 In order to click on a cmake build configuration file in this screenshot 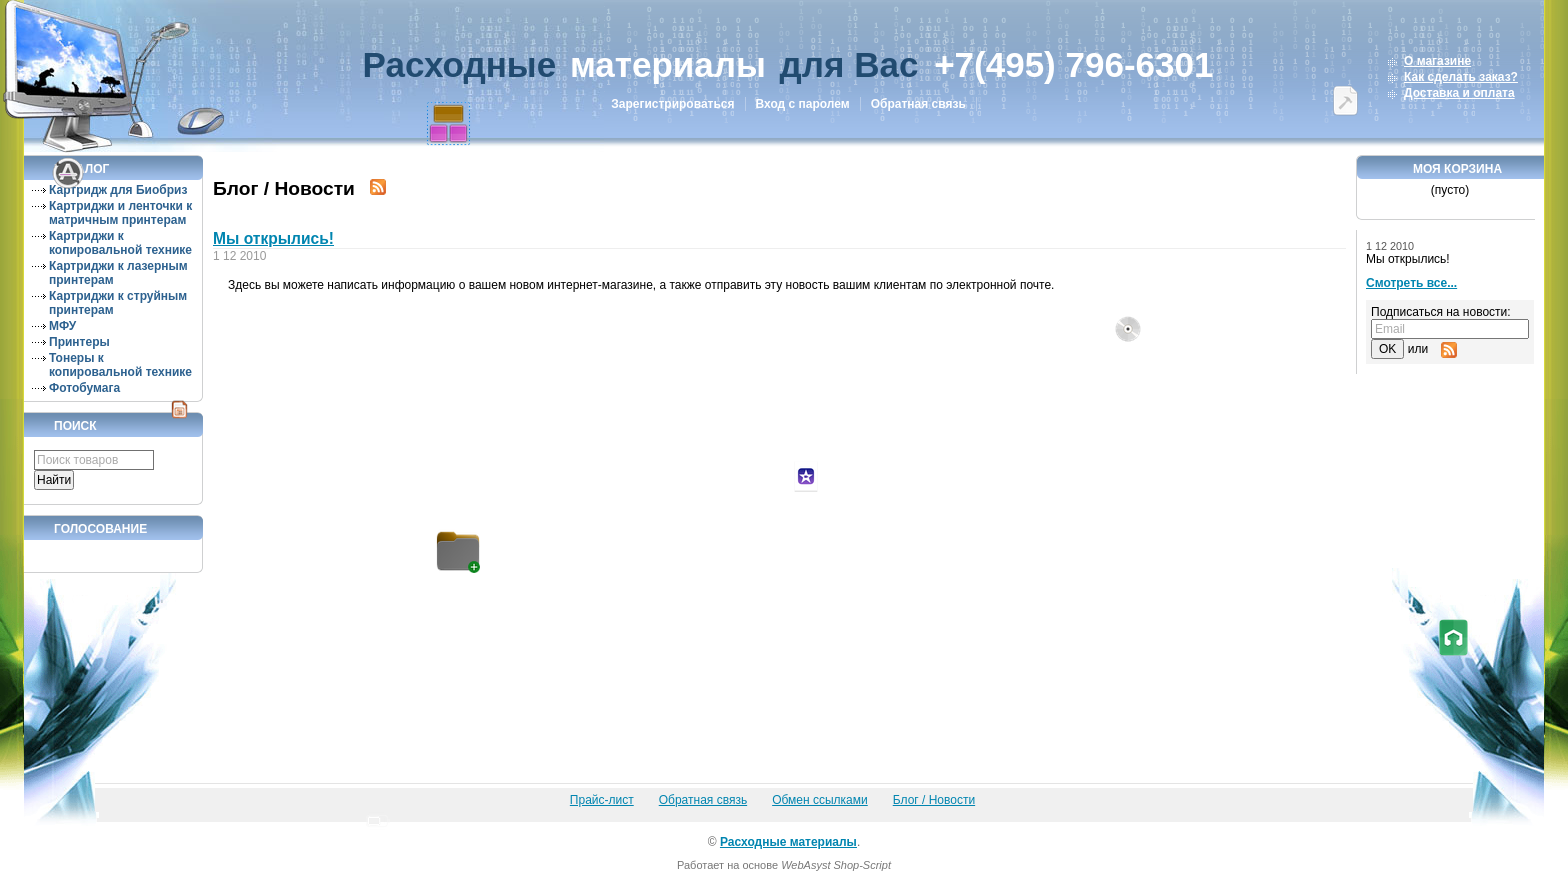, I will do `click(1345, 100)`.